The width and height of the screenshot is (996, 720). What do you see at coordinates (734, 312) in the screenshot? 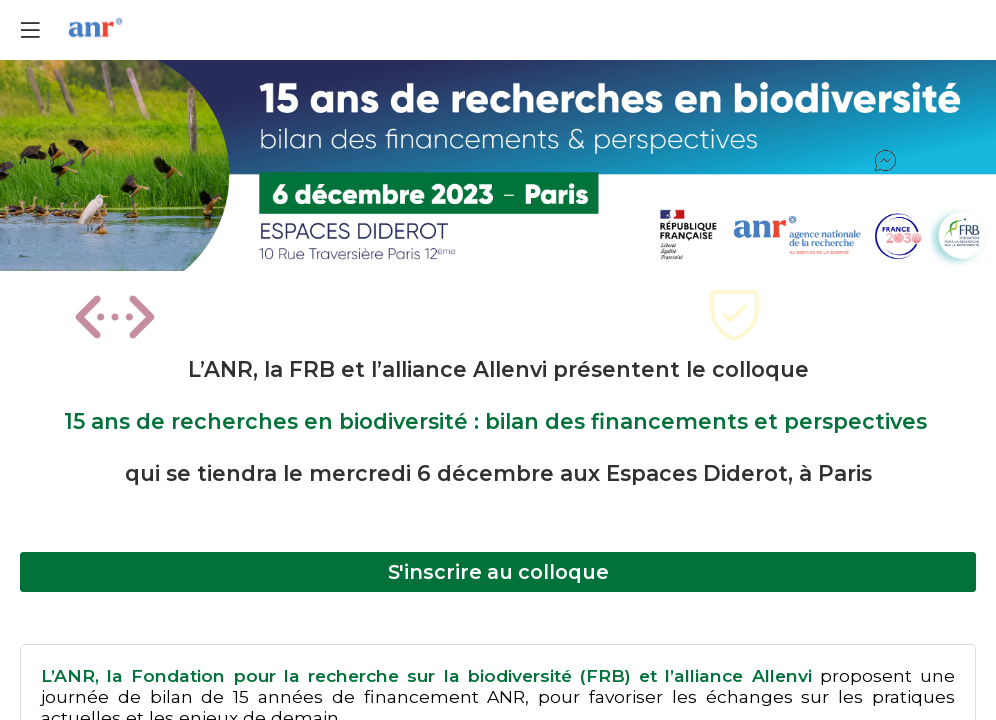
I see `indicates verified or secure status` at bounding box center [734, 312].